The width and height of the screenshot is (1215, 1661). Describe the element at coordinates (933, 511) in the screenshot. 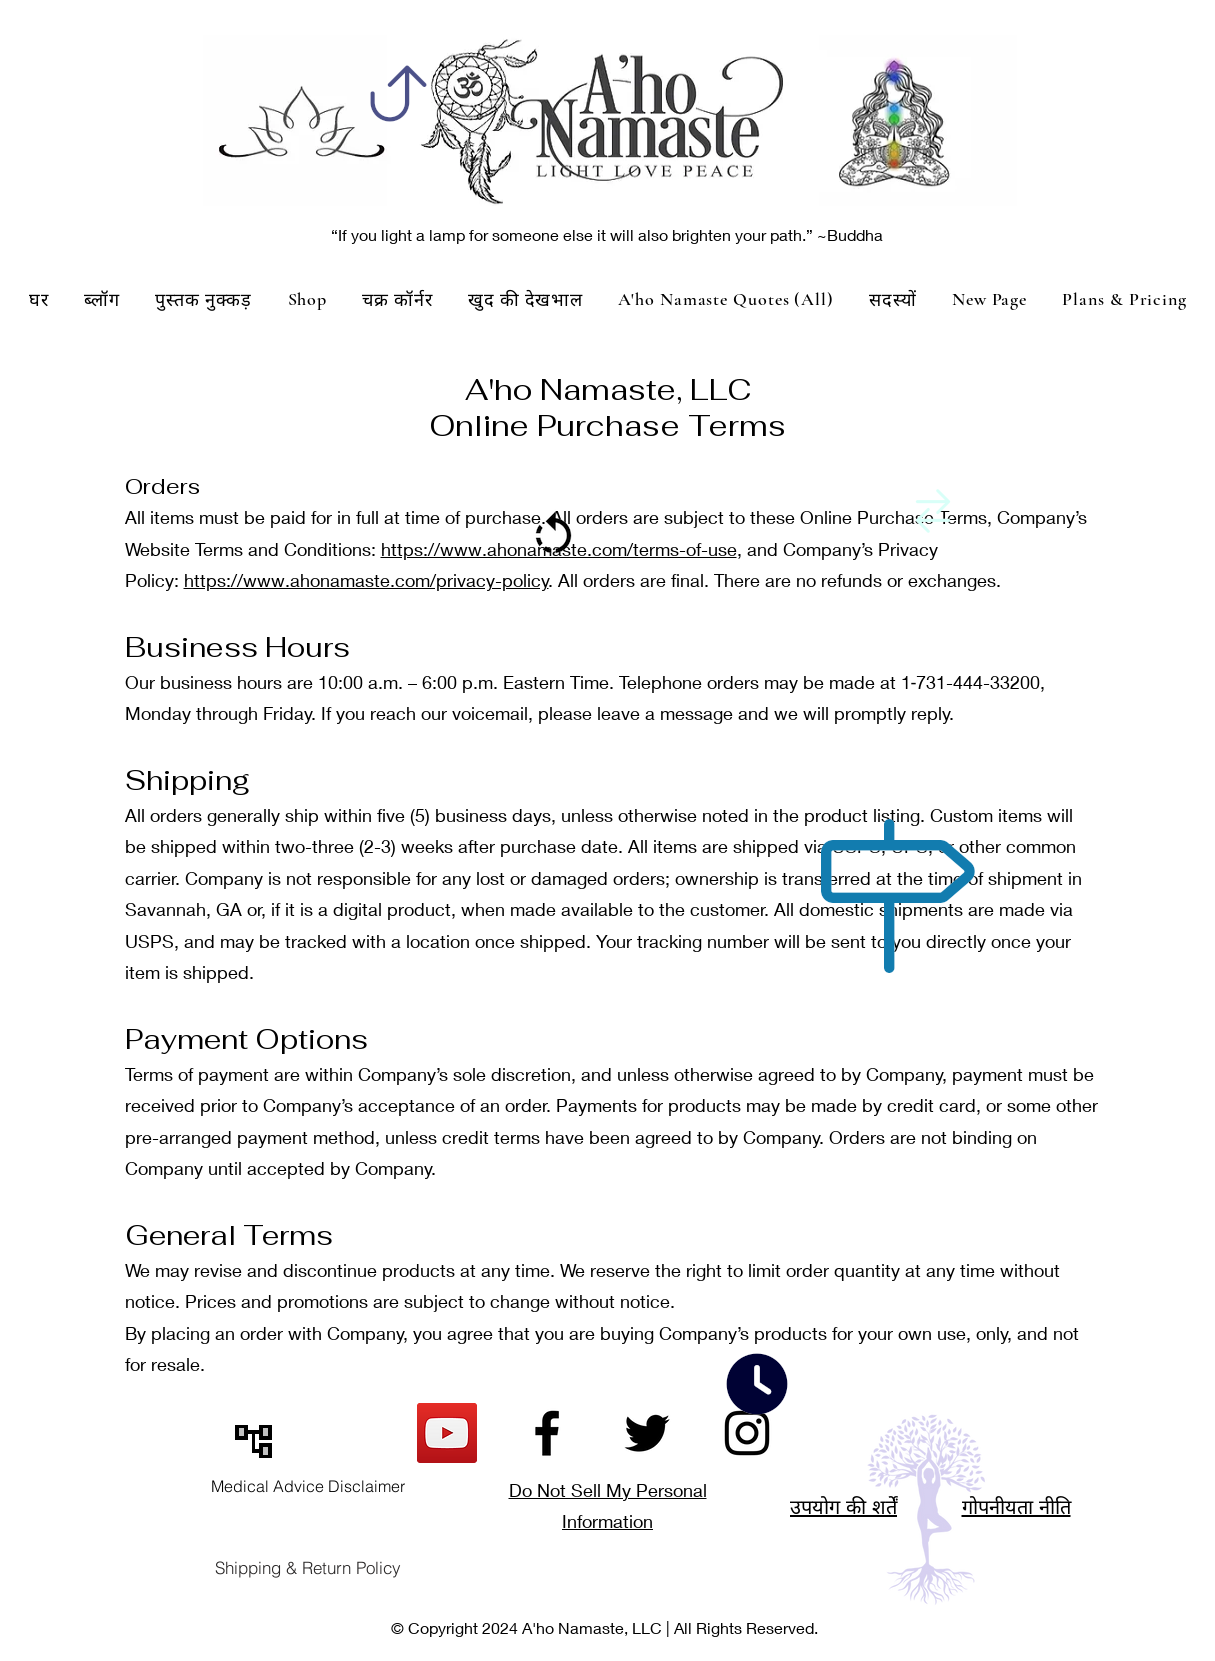

I see `swap or exchange items` at that location.